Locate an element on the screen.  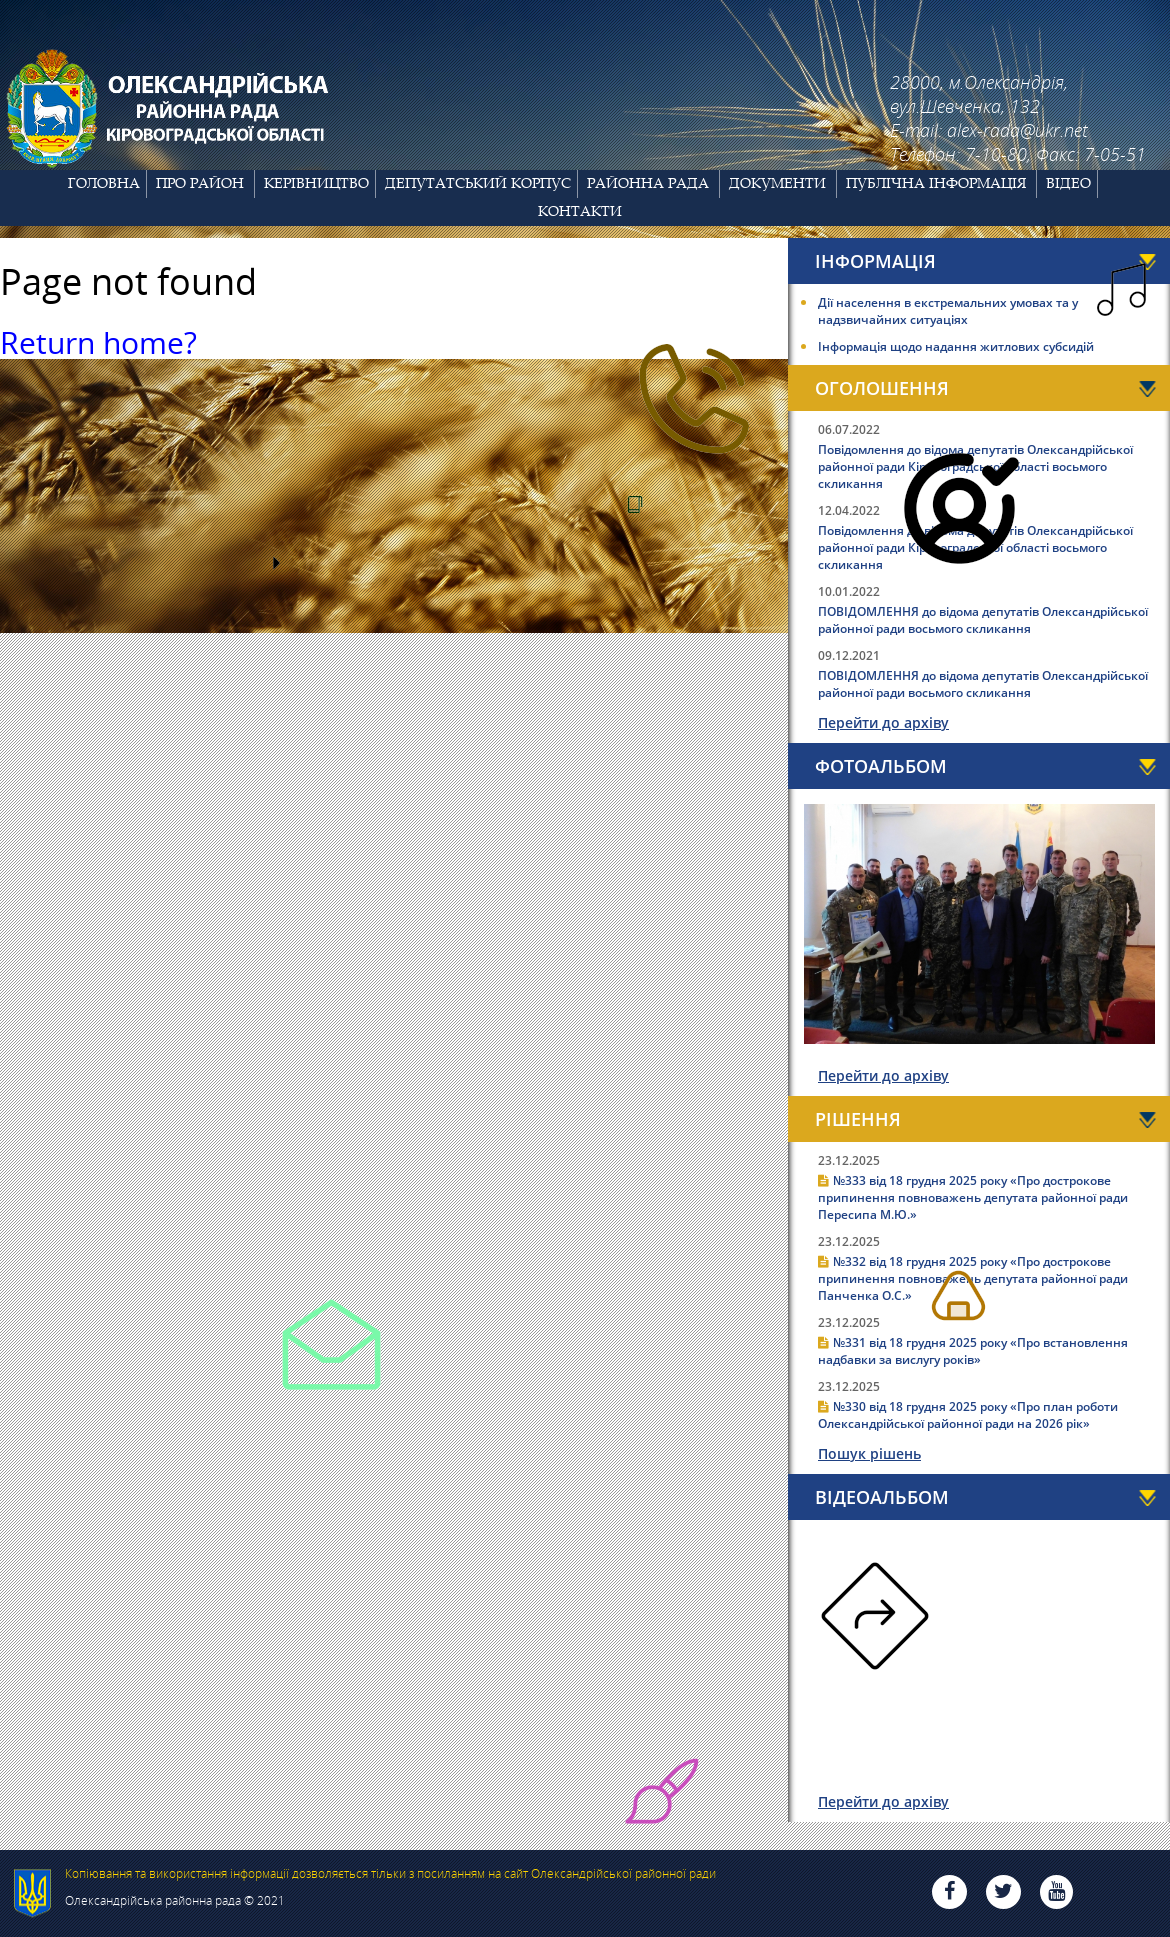
access drawing or painting tools is located at coordinates (664, 1792).